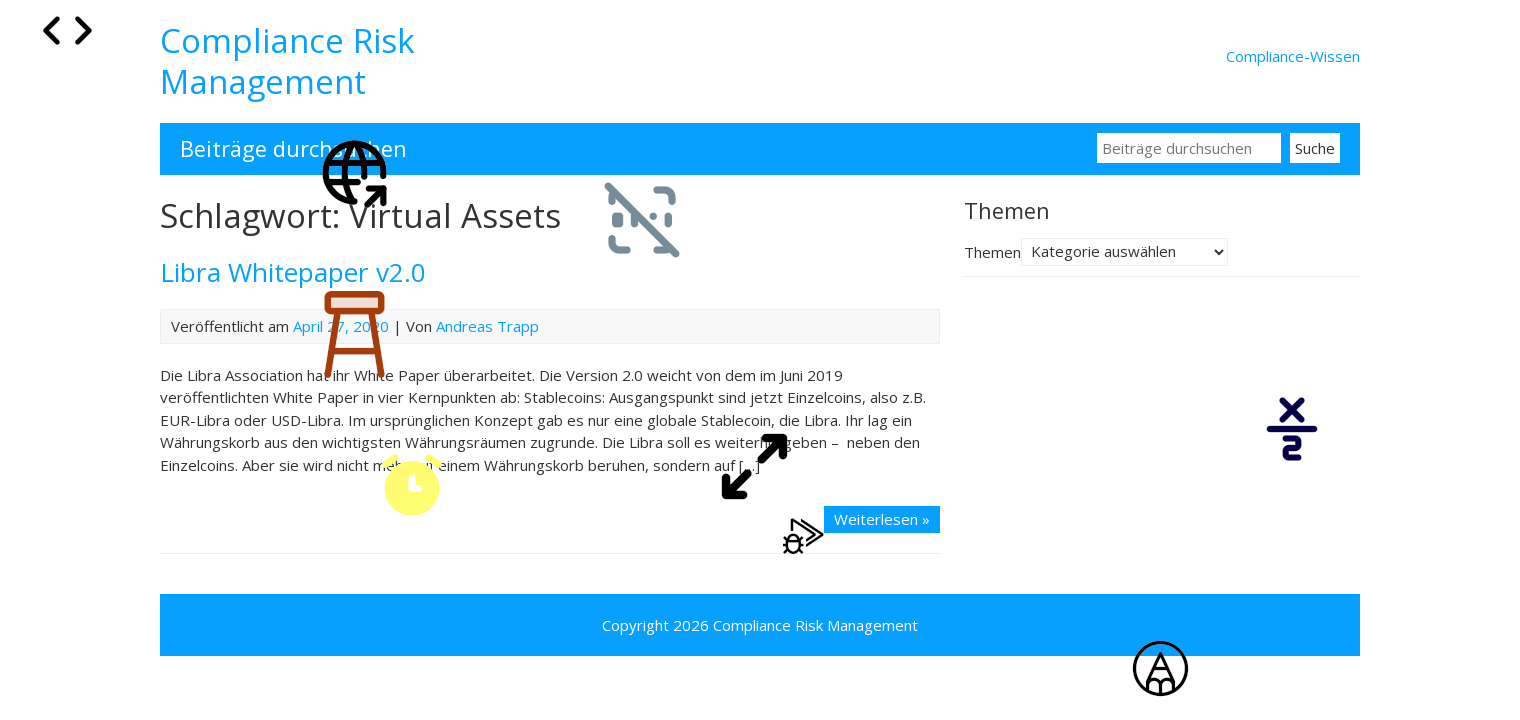  What do you see at coordinates (642, 220) in the screenshot?
I see `barcode scanning is disabled` at bounding box center [642, 220].